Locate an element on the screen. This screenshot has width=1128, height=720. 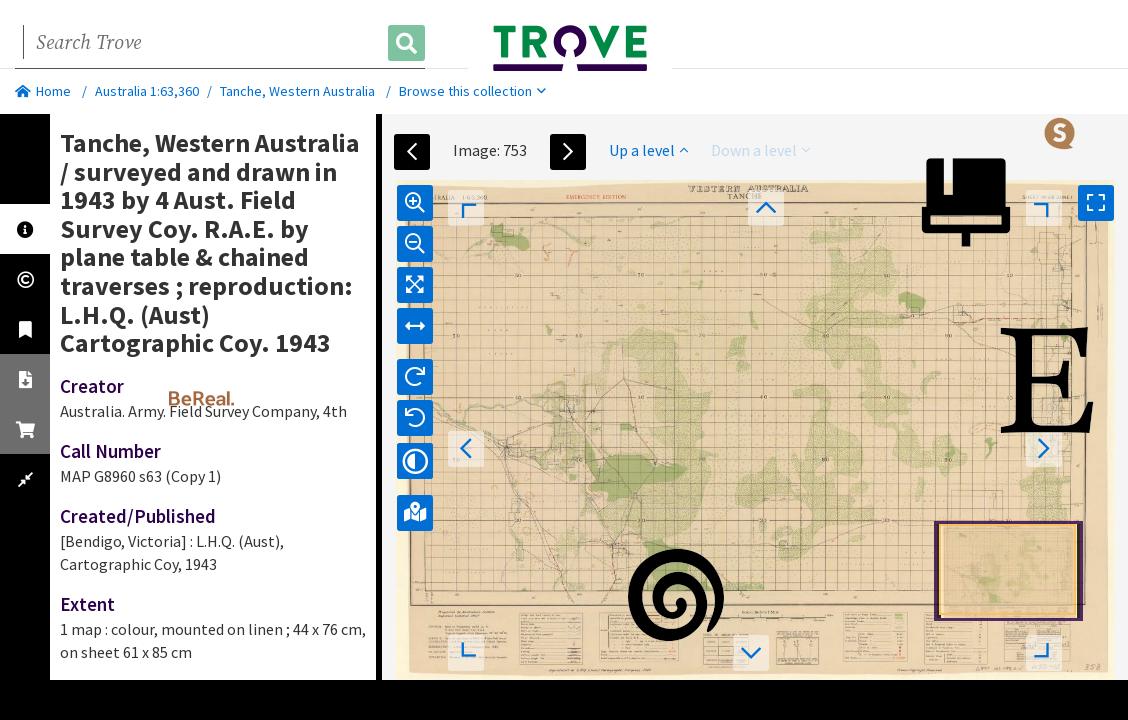
visit dreamstime stock photography website is located at coordinates (676, 595).